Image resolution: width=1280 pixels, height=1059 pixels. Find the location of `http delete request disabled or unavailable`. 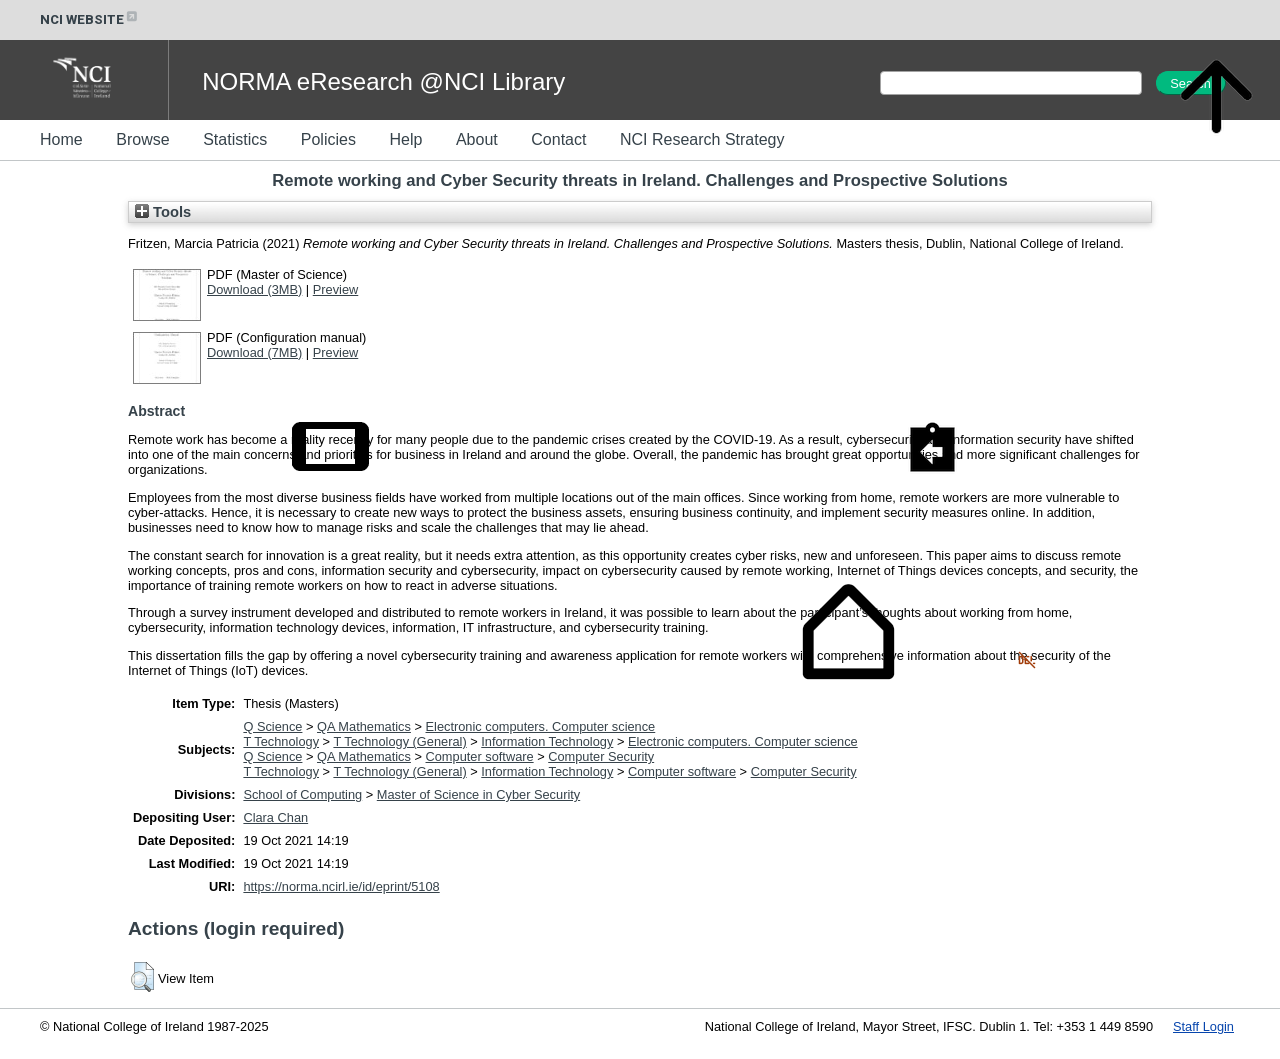

http delete request disabled or unavailable is located at coordinates (1027, 660).